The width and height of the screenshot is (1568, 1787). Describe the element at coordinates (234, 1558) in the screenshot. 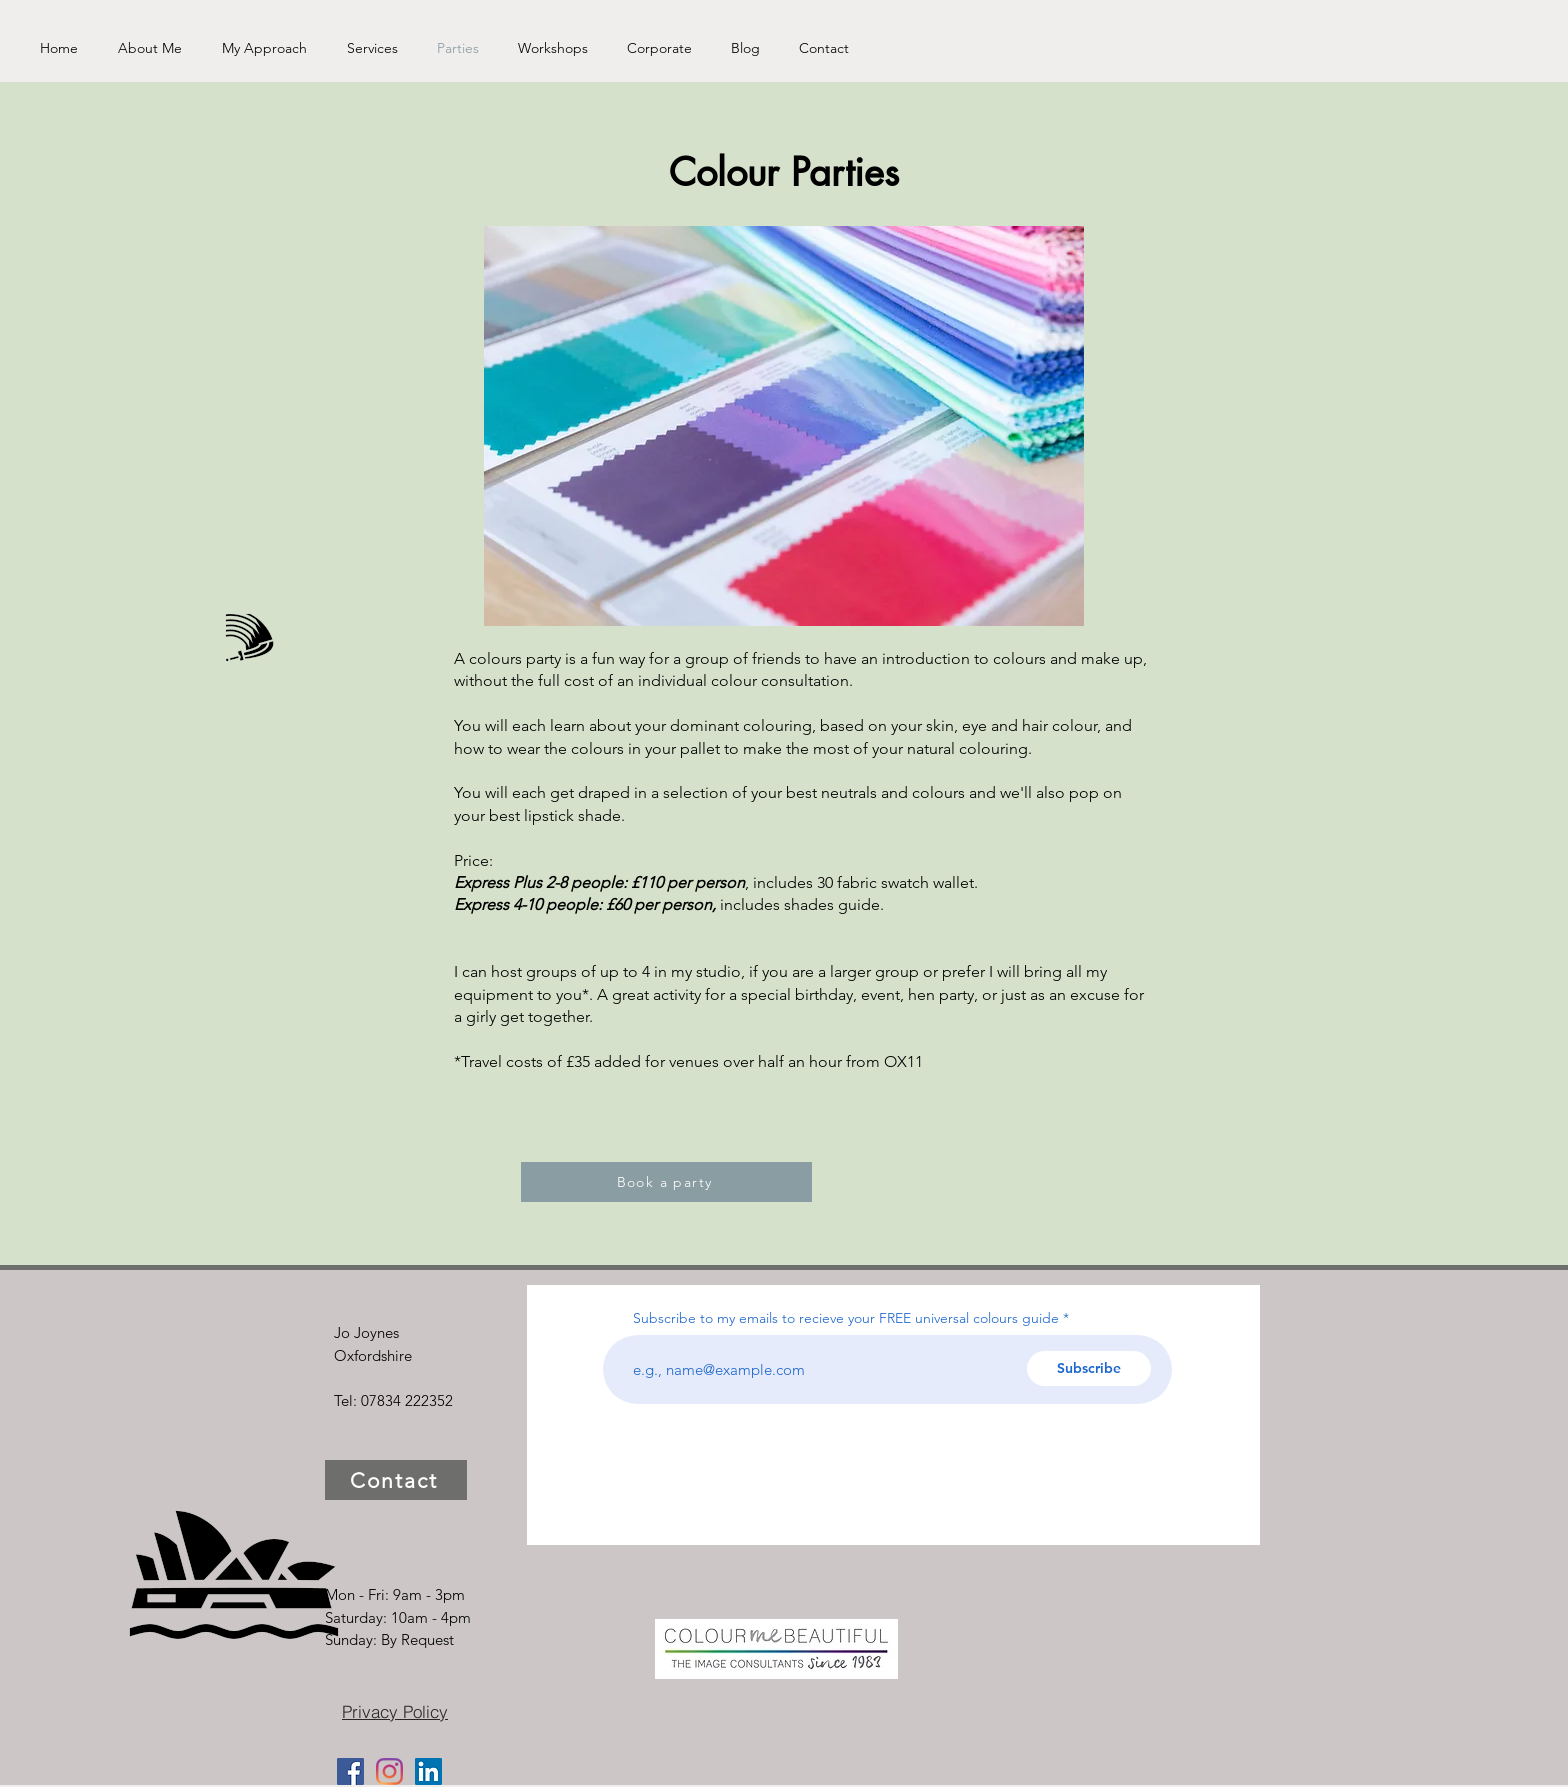

I see `view sydney opera house landmark information` at that location.